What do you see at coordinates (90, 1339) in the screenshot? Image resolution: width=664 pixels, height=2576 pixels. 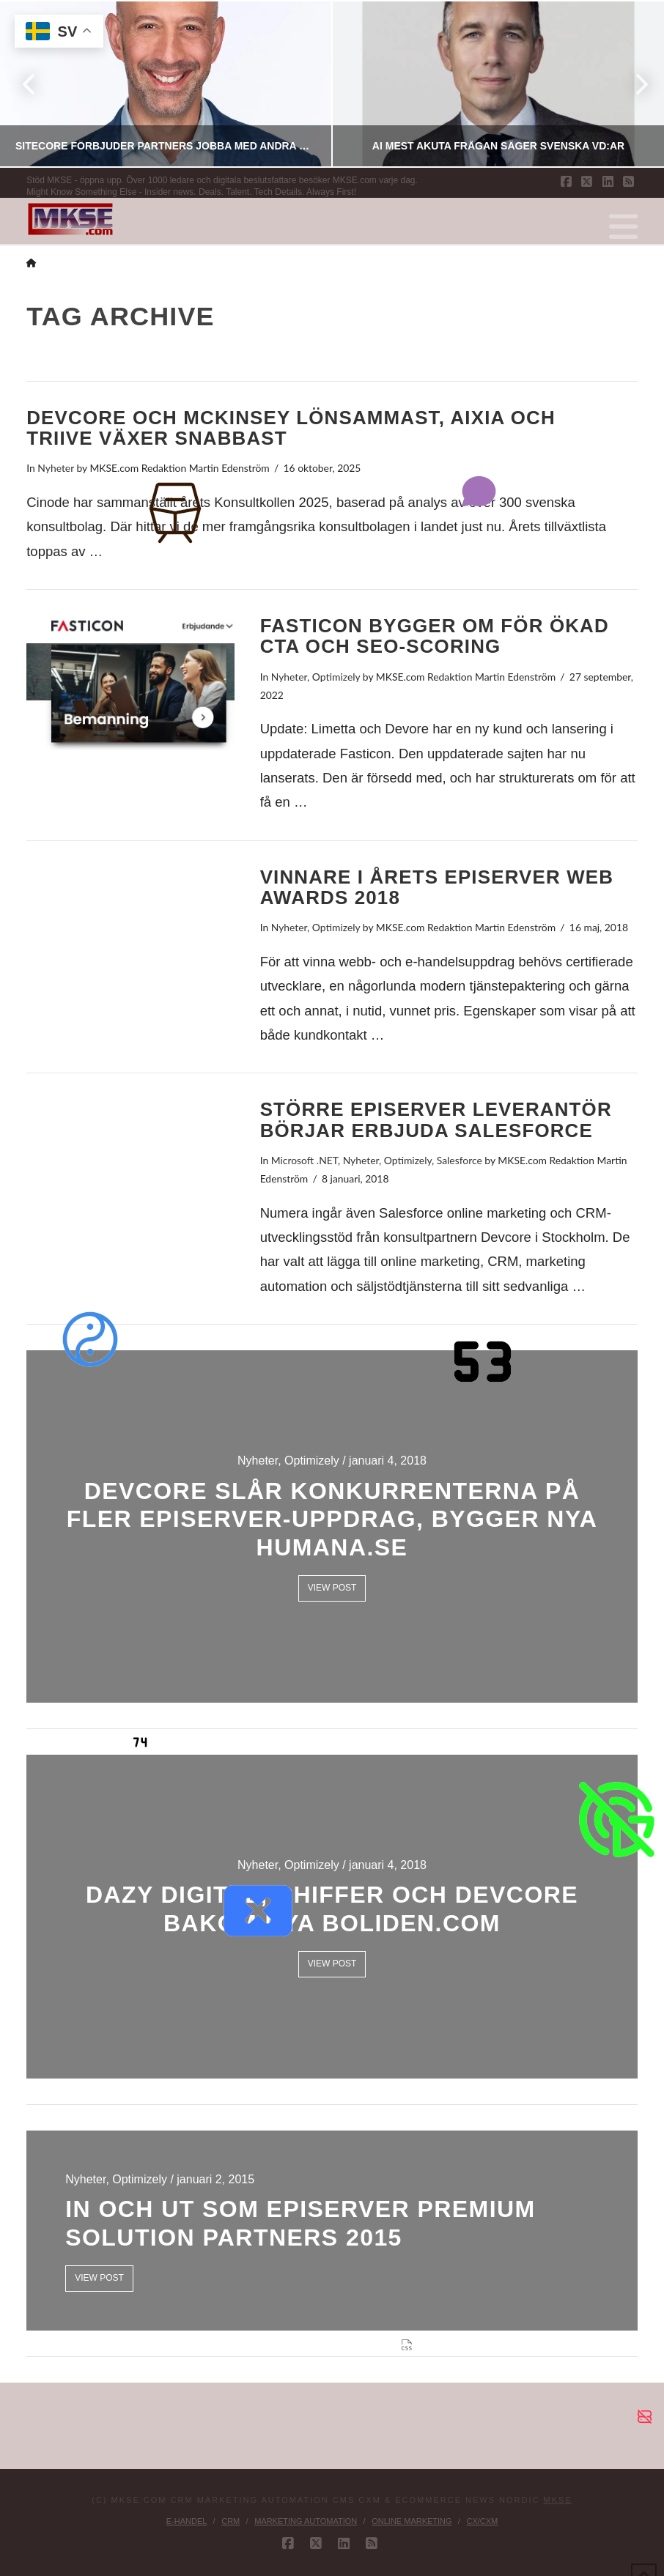 I see `toggle balance or harmony mode` at bounding box center [90, 1339].